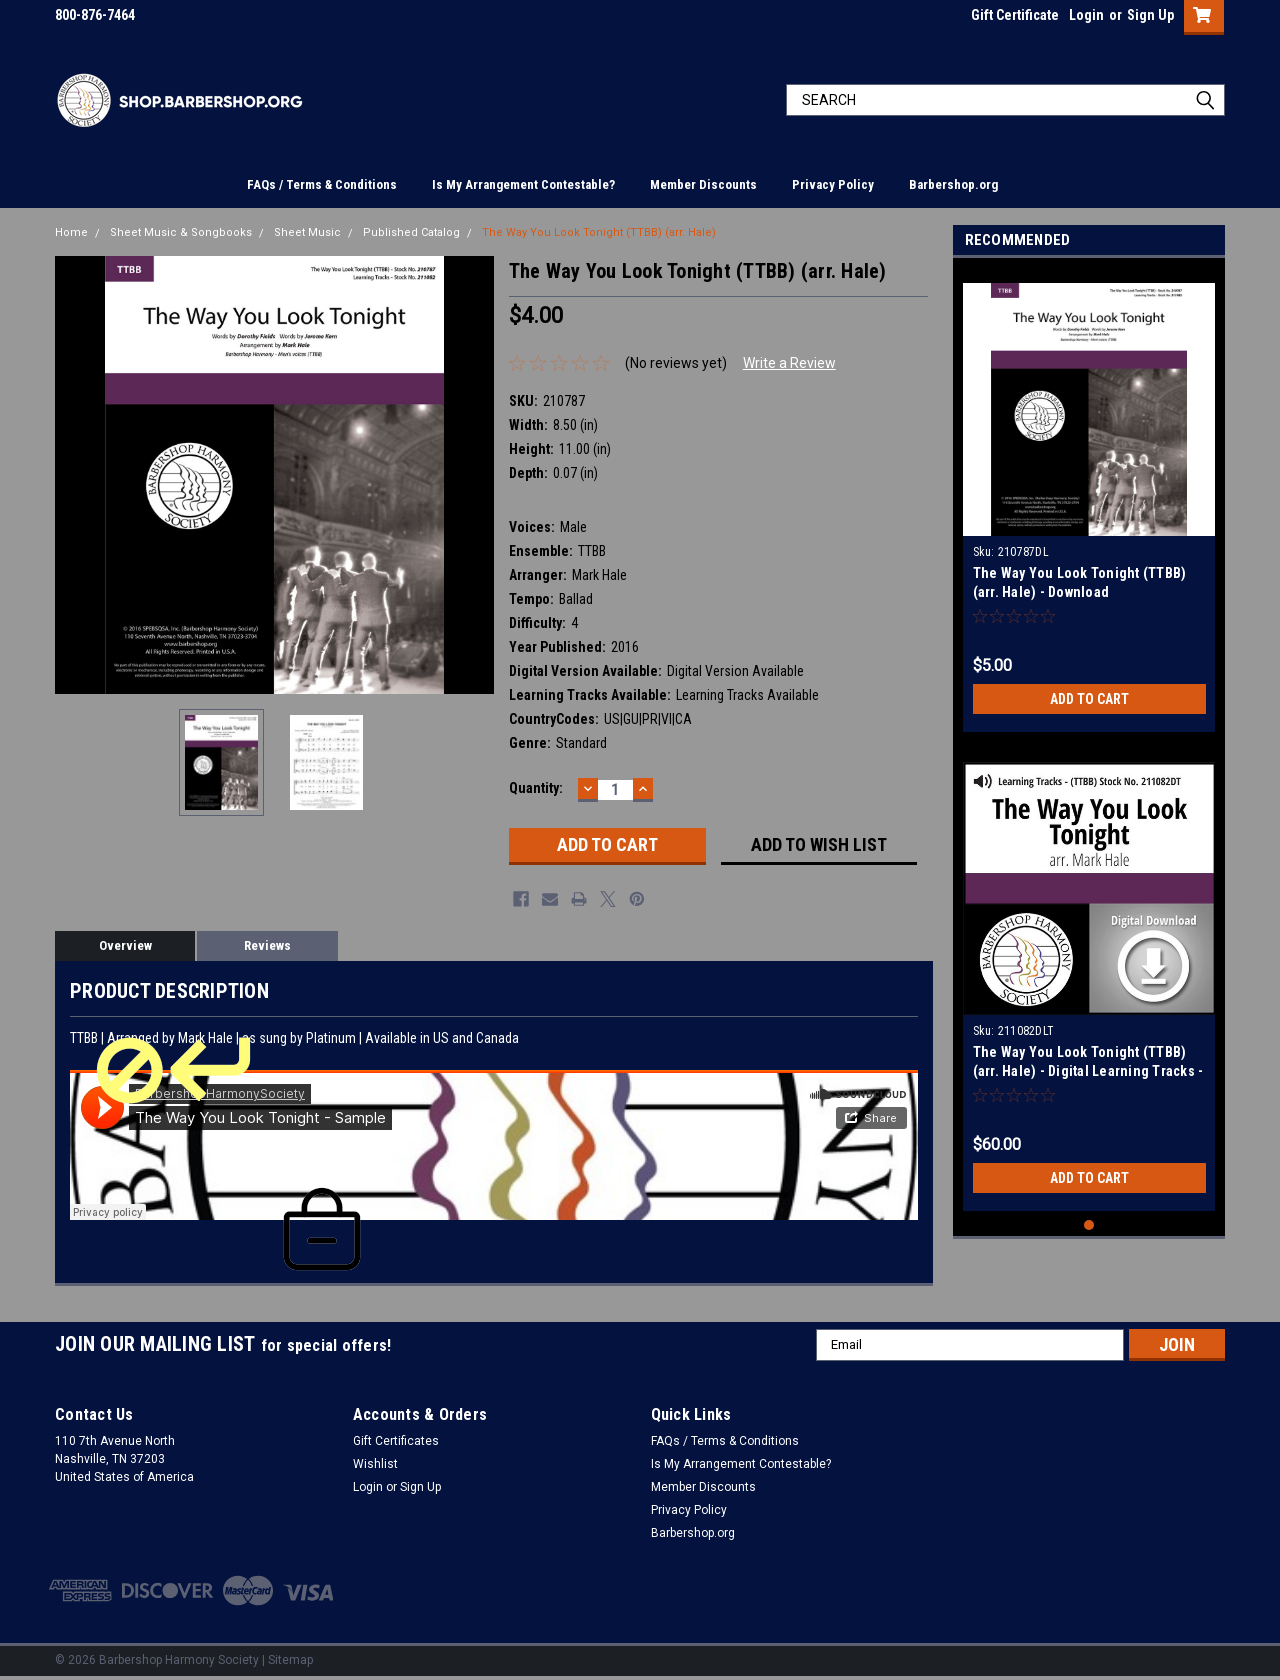 This screenshot has width=1280, height=1680. I want to click on disable automatic line wrapping in editor, so click(173, 1070).